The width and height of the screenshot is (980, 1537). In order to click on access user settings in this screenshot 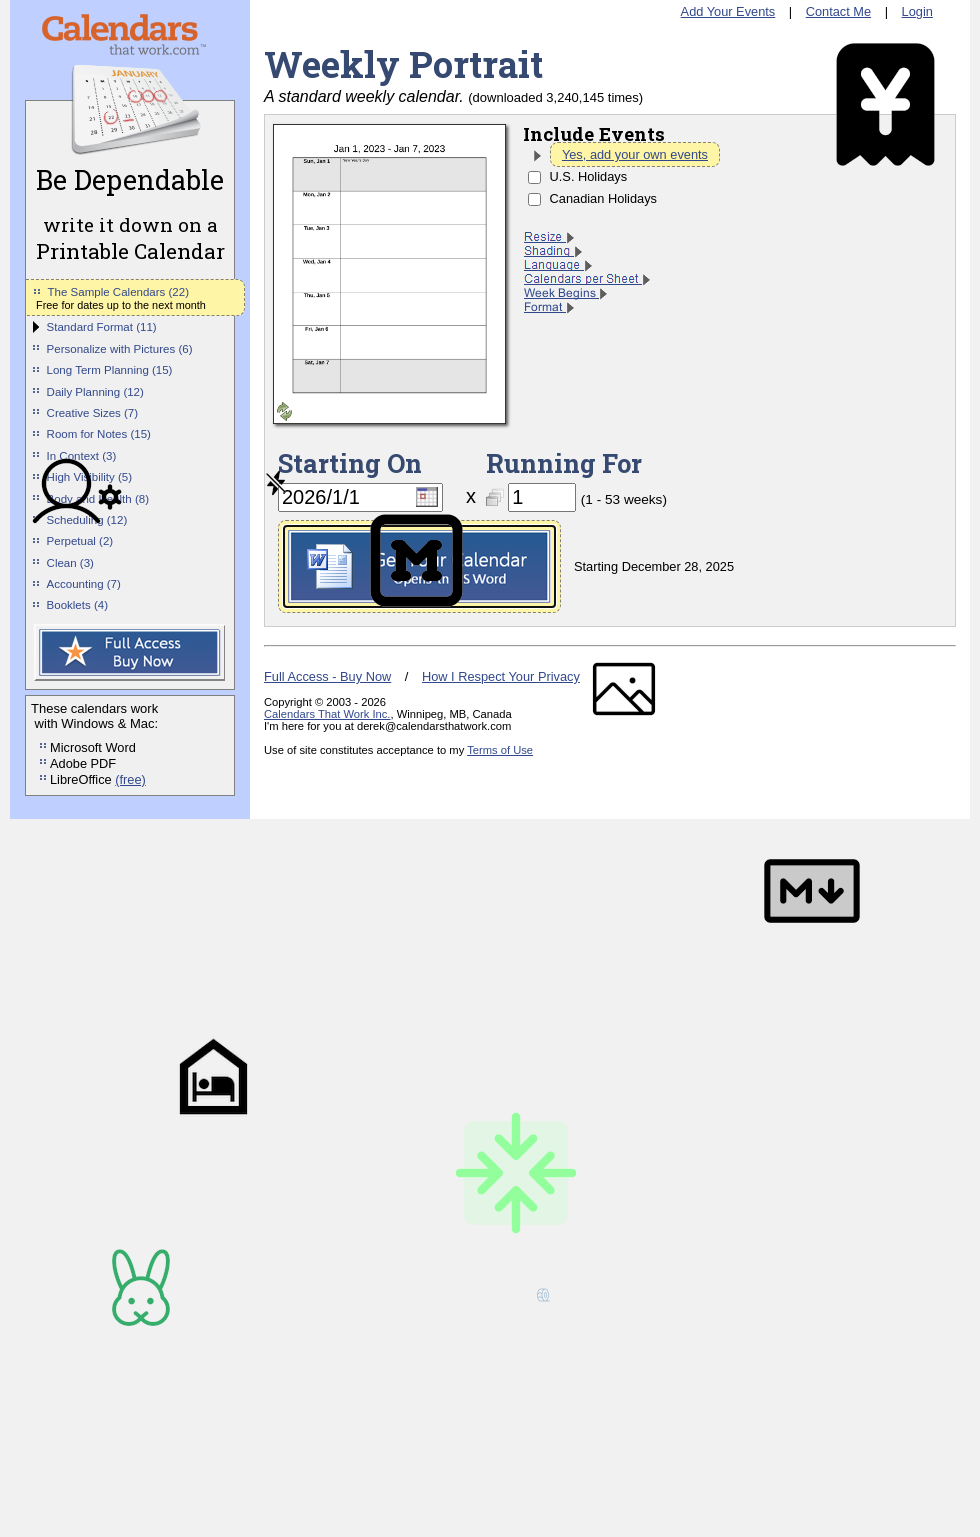, I will do `click(74, 494)`.